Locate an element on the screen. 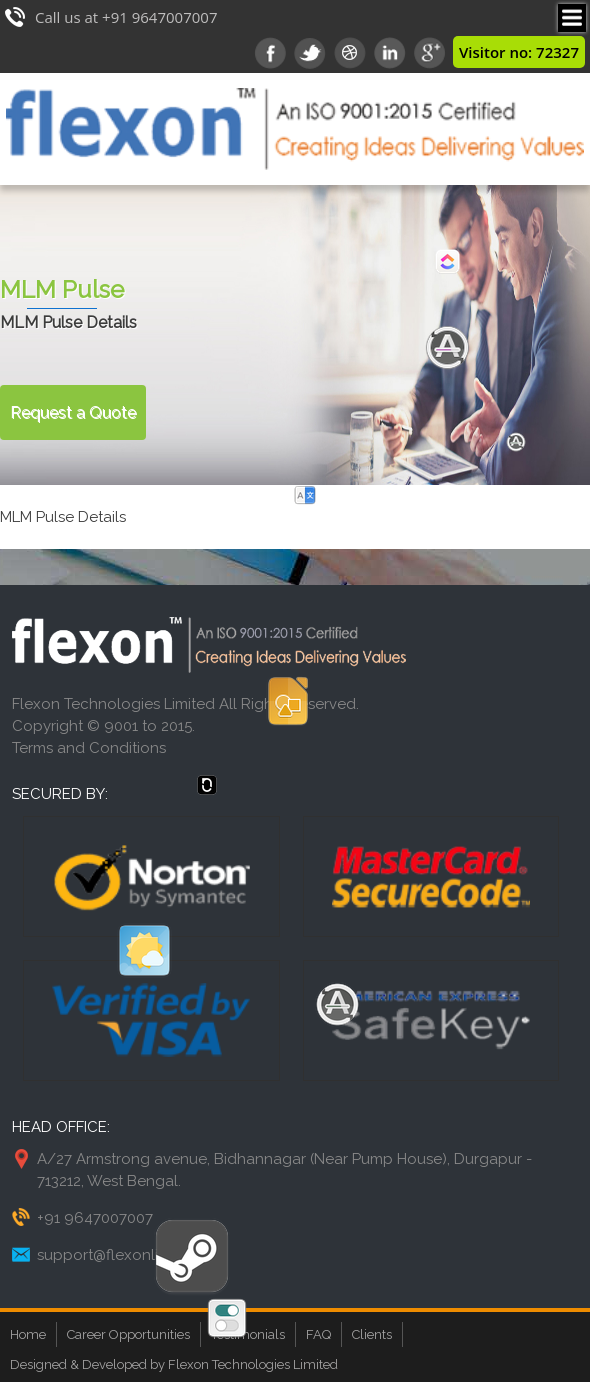 This screenshot has width=590, height=1382. check for available system updates is located at coordinates (447, 347).